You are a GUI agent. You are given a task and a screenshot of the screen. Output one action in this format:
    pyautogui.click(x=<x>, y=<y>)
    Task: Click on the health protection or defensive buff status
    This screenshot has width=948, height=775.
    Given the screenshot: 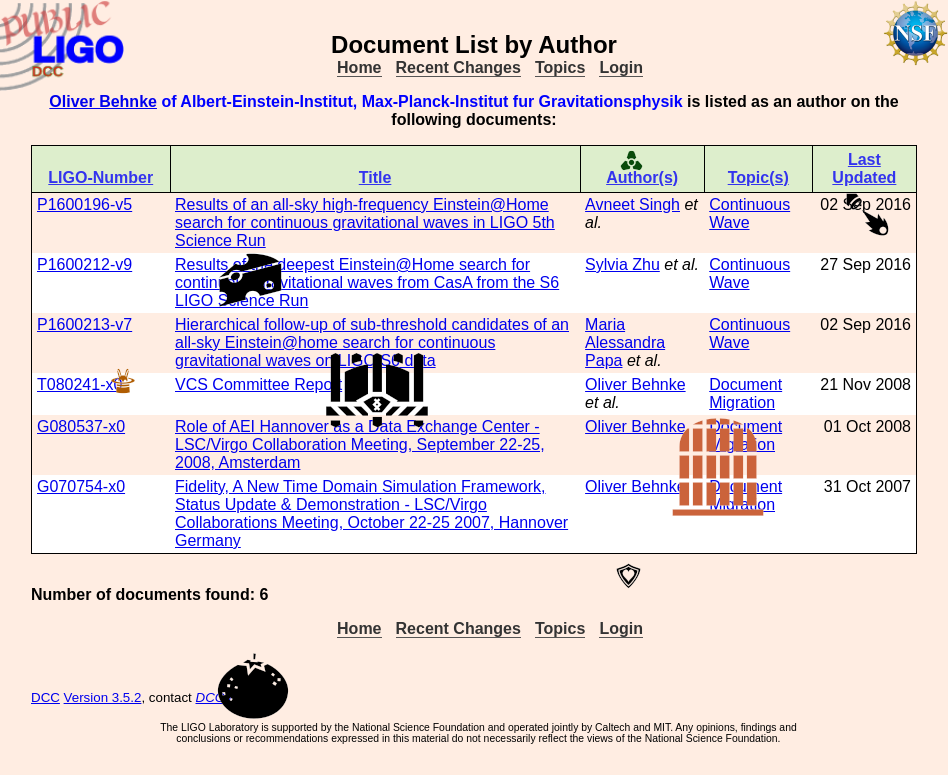 What is the action you would take?
    pyautogui.click(x=628, y=575)
    